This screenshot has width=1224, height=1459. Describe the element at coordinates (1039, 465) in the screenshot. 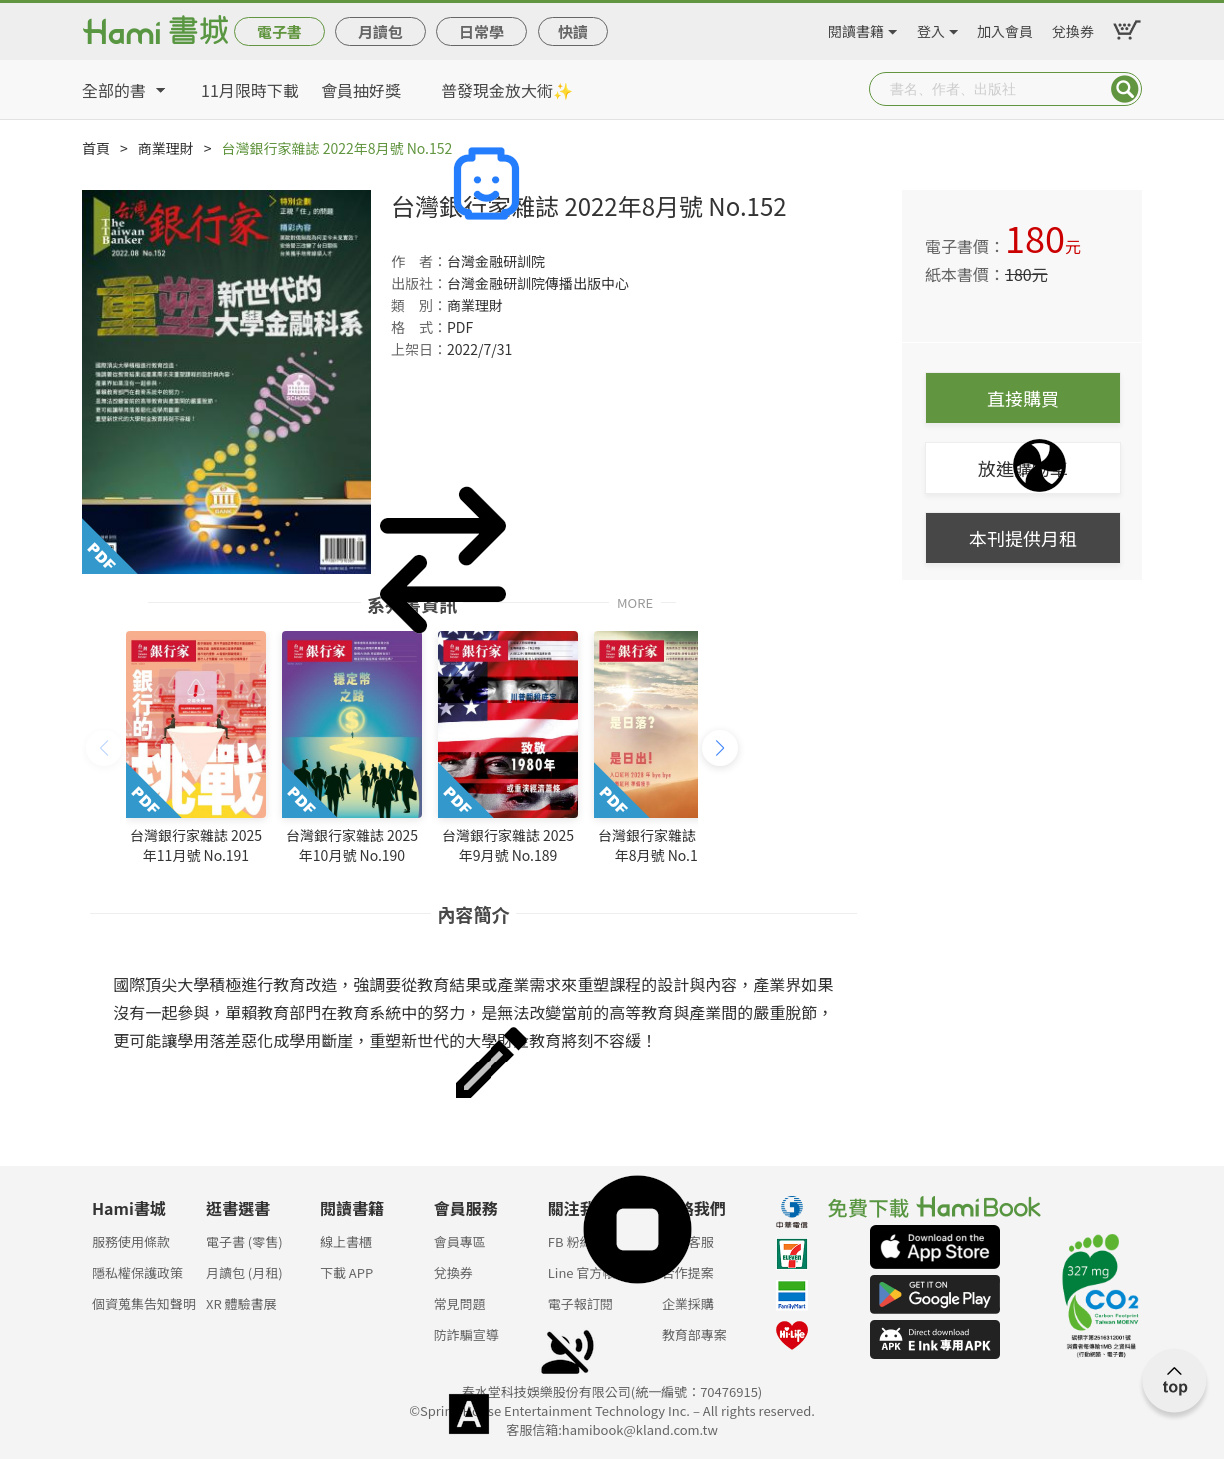

I see `indicates content is loading` at that location.